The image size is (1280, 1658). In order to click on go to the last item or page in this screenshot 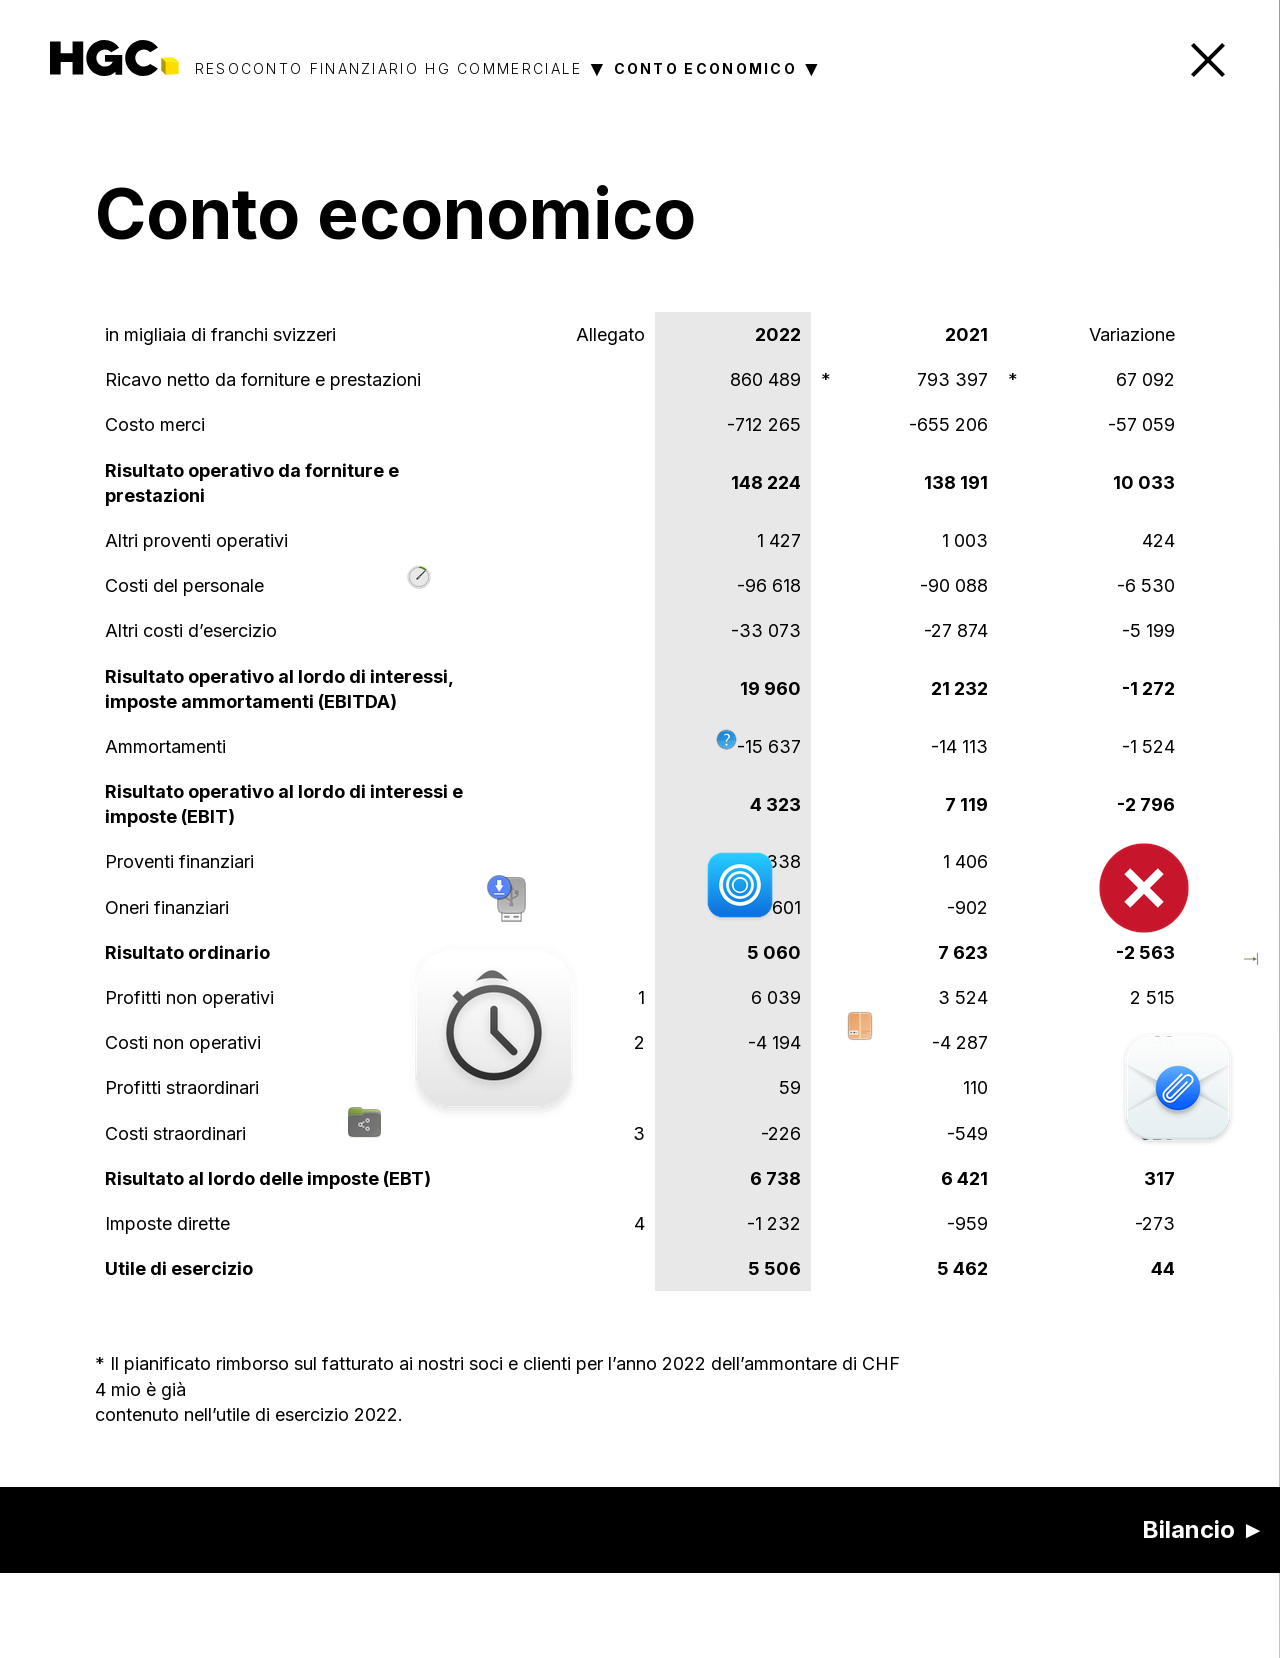, I will do `click(1251, 959)`.